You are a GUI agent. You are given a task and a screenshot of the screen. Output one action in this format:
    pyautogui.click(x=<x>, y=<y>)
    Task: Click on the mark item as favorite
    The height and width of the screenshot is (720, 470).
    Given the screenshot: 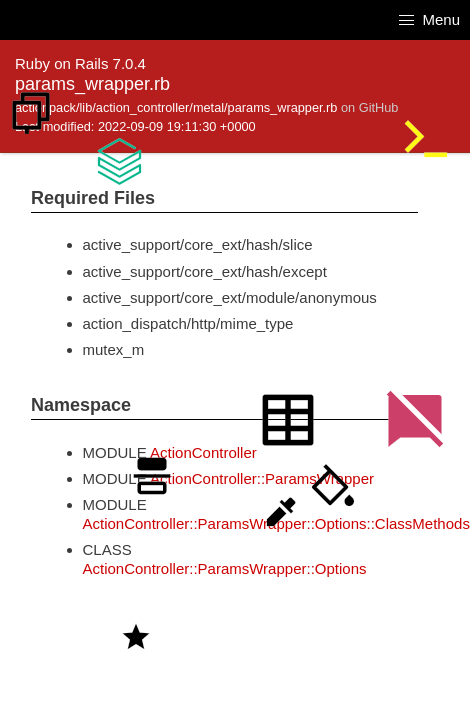 What is the action you would take?
    pyautogui.click(x=136, y=637)
    